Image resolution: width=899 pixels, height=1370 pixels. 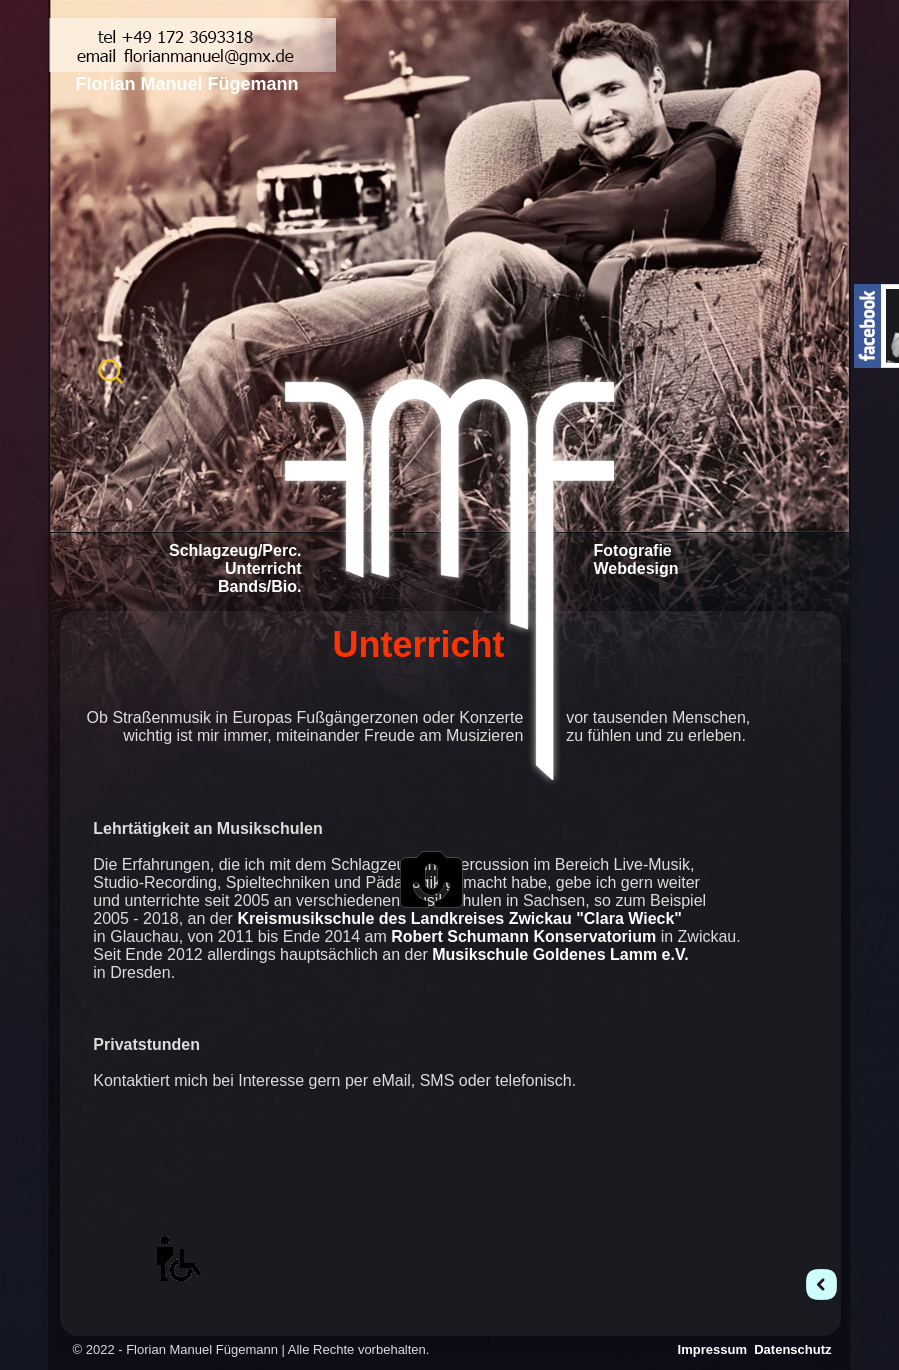 I want to click on wheelchair accessible pickup location, so click(x=177, y=1258).